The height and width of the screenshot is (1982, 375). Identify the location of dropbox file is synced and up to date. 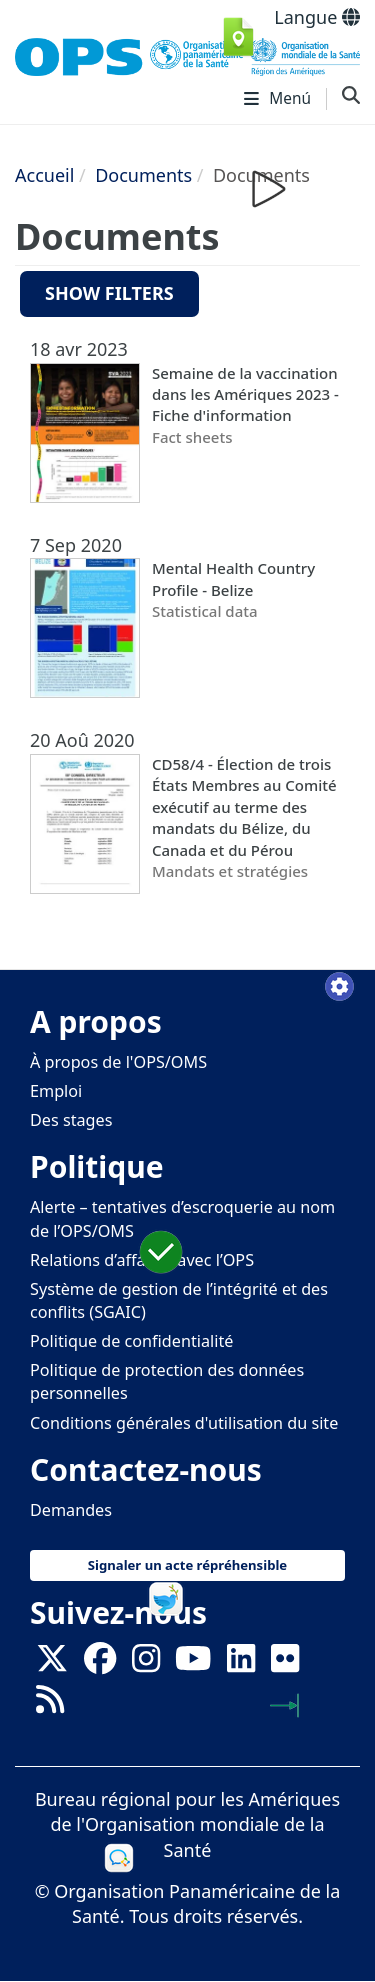
(161, 1252).